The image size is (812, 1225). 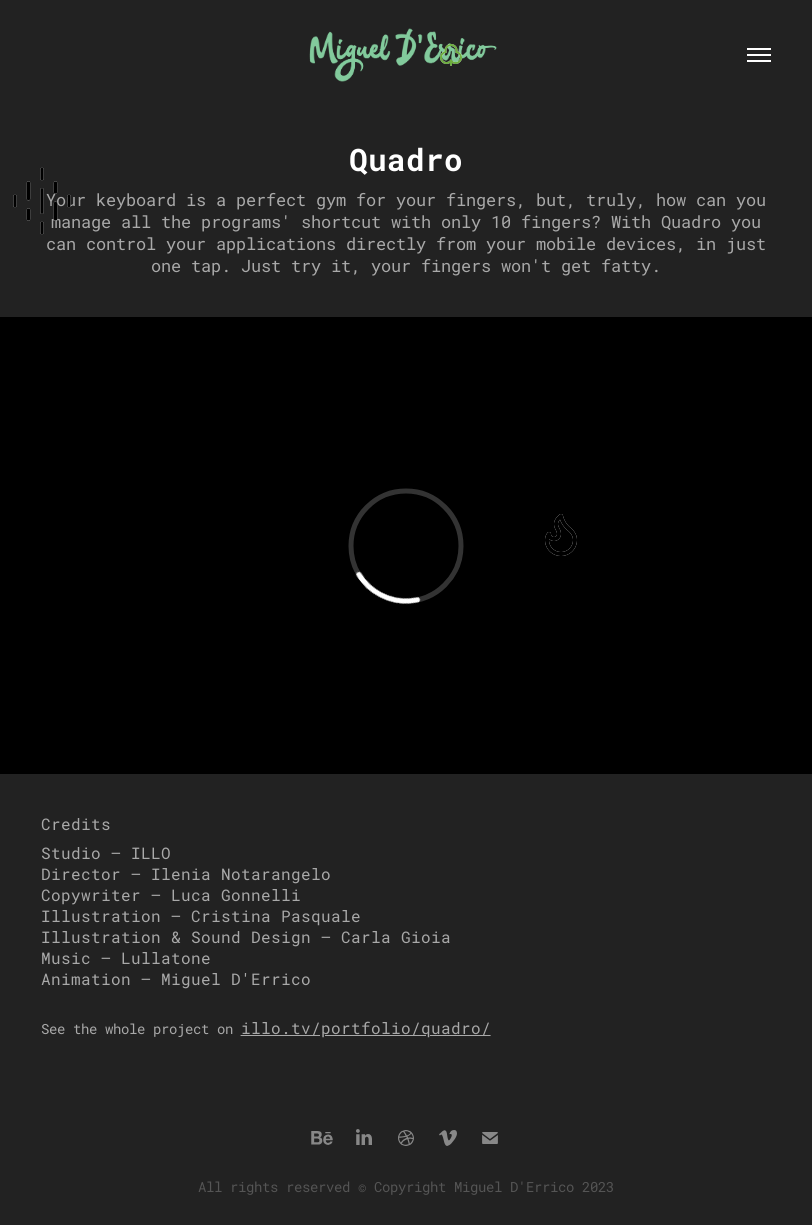 I want to click on indicates trending or hot content, so click(x=561, y=534).